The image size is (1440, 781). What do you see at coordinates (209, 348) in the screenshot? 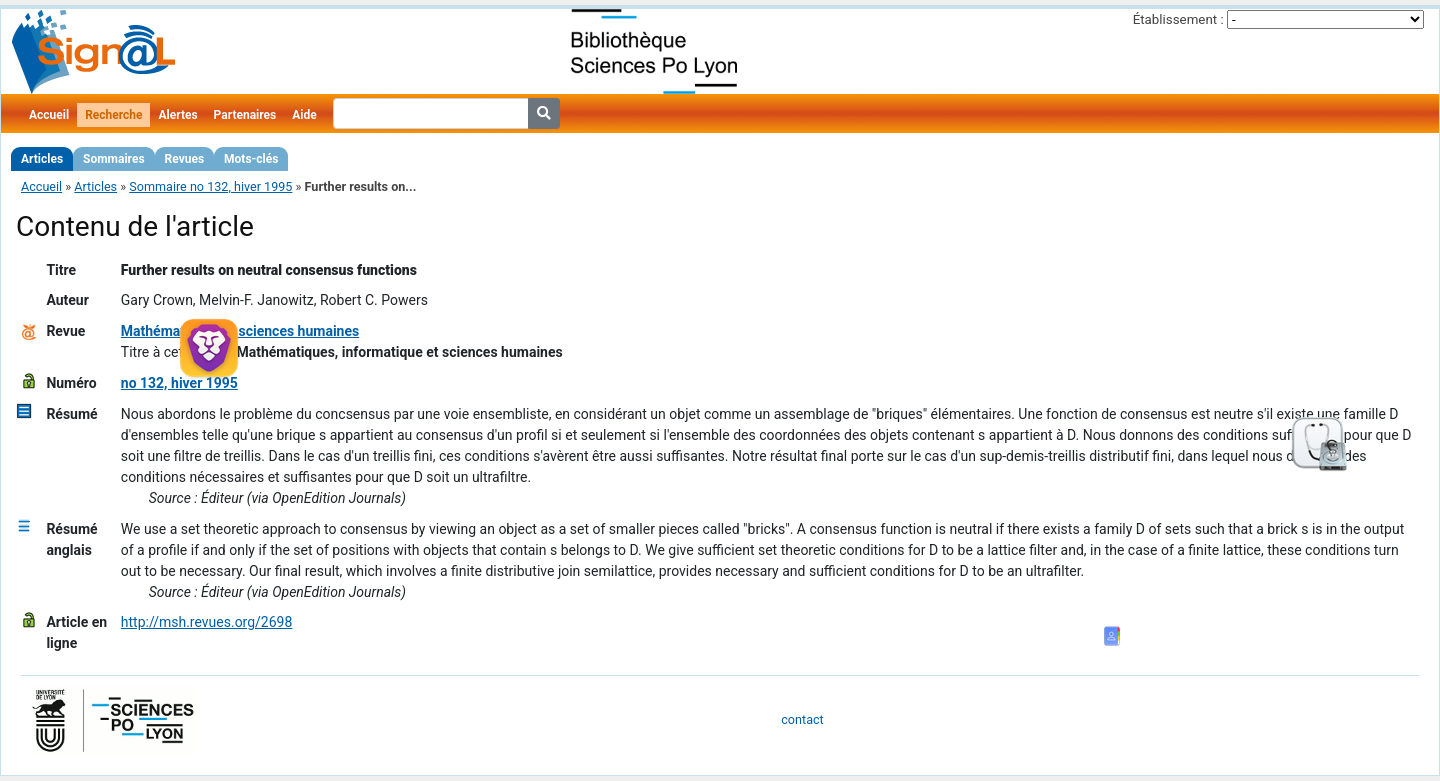
I see `launch brave nightly browser` at bounding box center [209, 348].